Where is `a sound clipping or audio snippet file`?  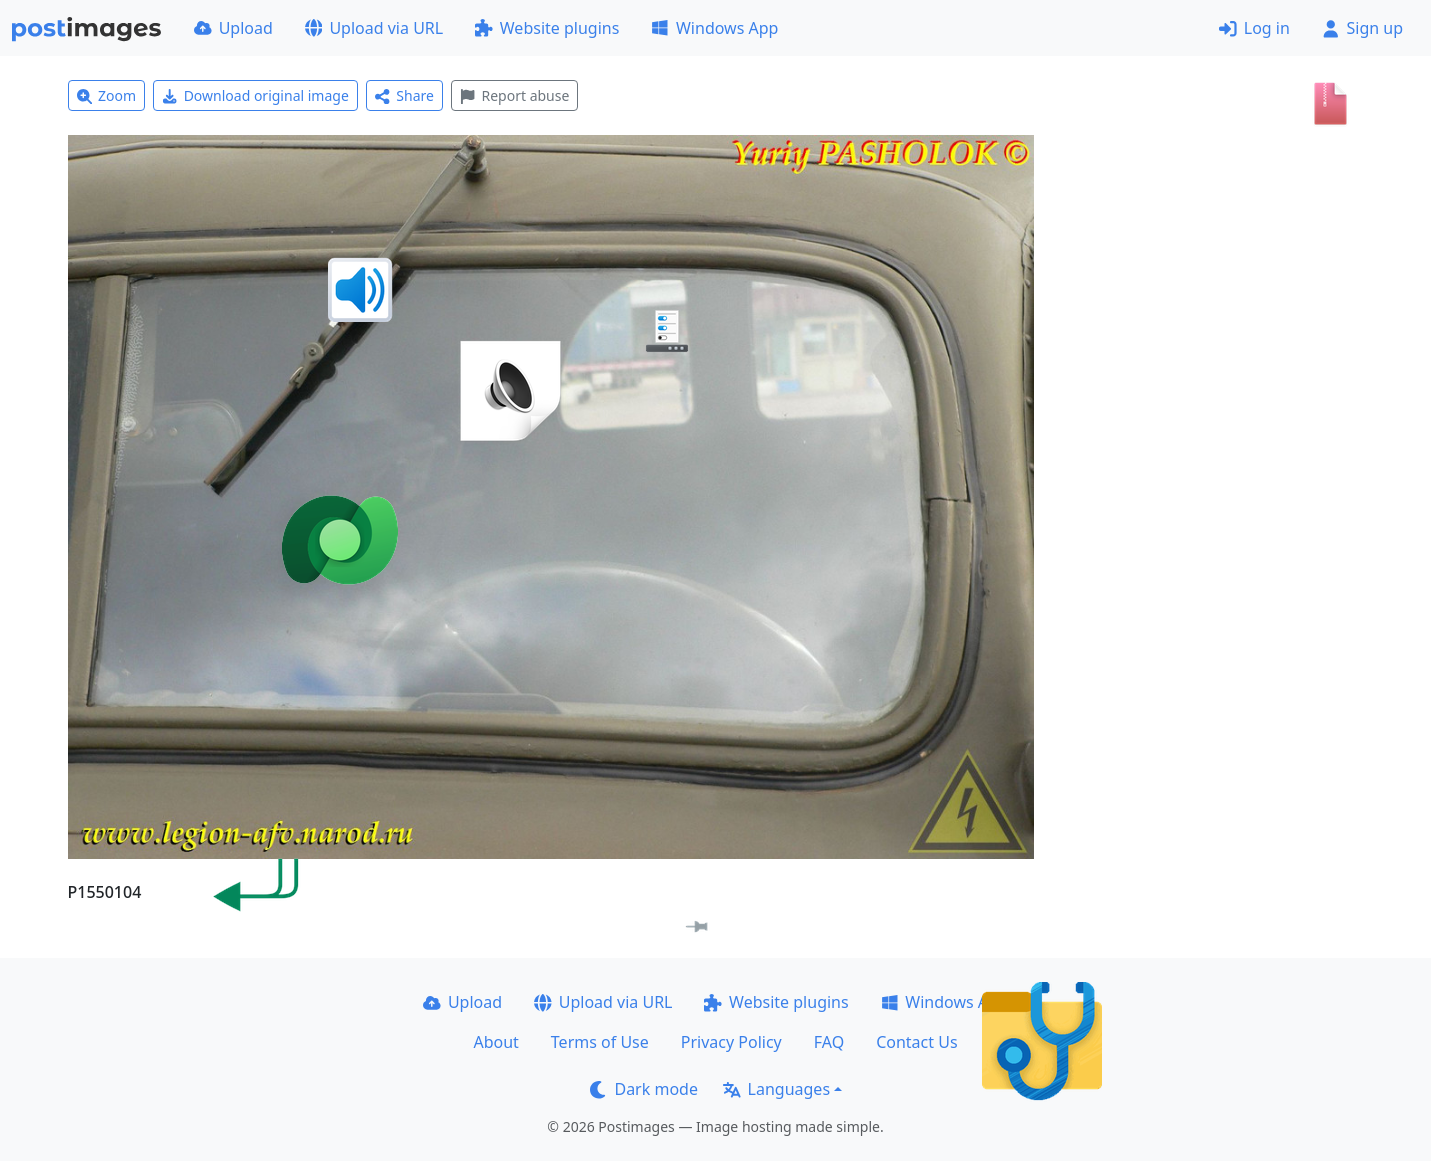
a sound clipping or audio snippet file is located at coordinates (510, 393).